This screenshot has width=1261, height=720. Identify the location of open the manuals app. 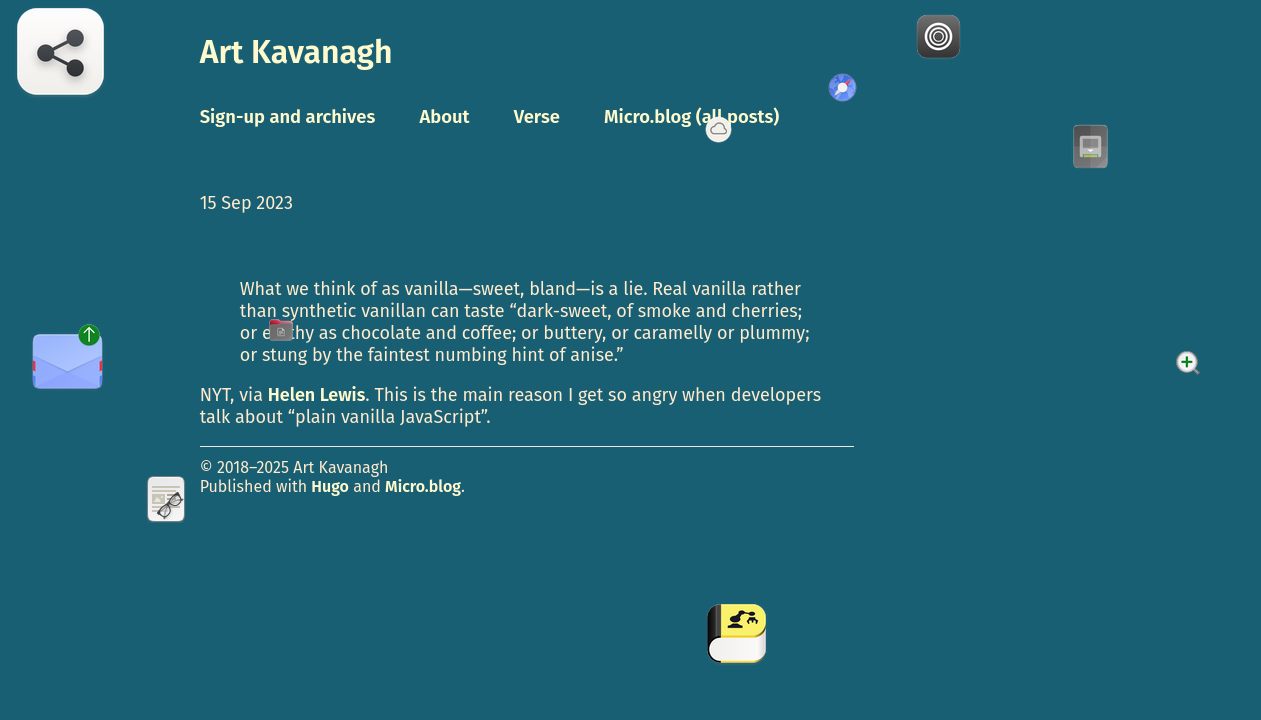
(736, 633).